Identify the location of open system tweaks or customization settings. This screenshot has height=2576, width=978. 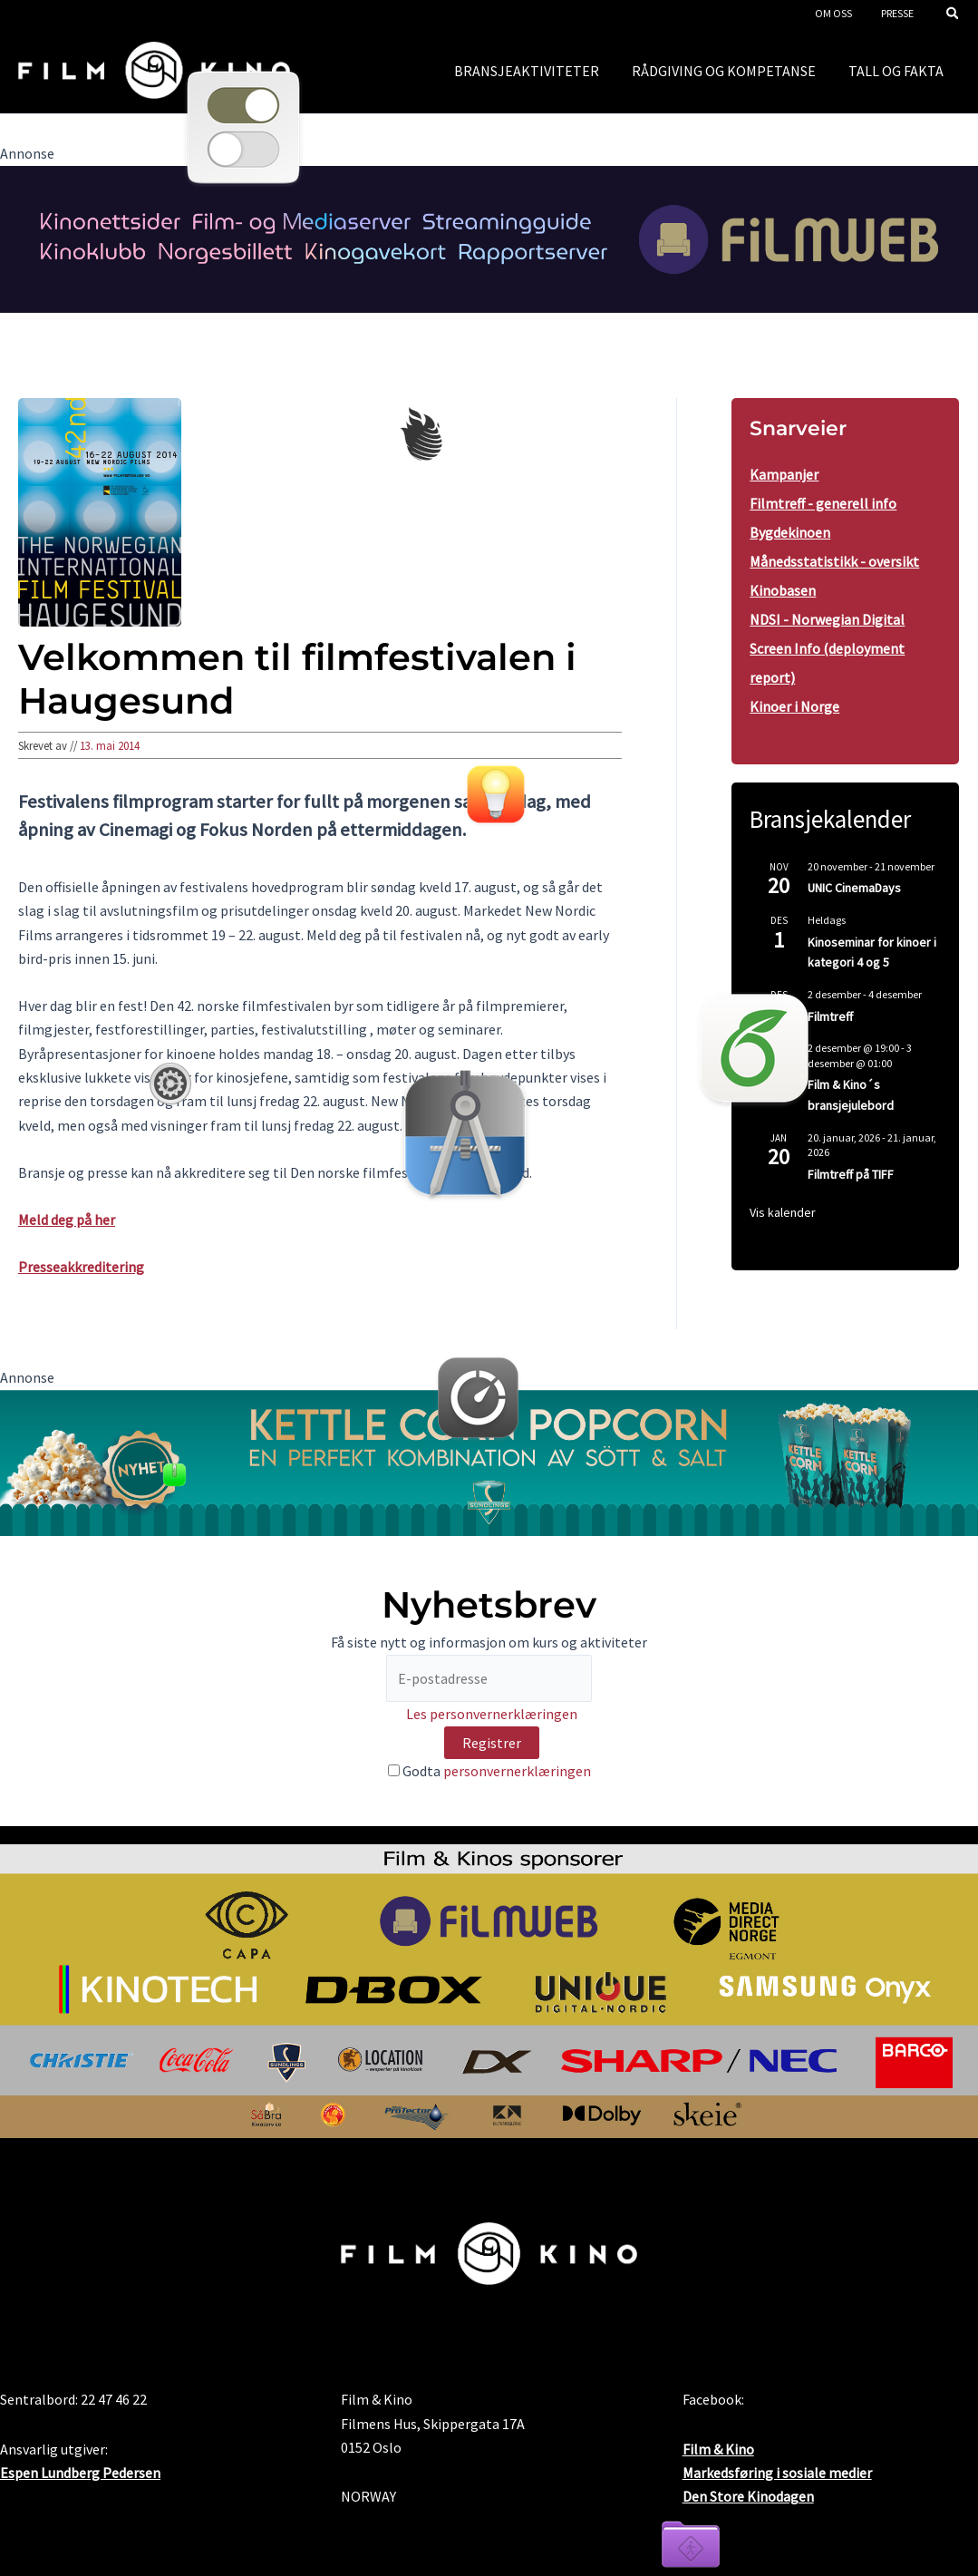
(243, 127).